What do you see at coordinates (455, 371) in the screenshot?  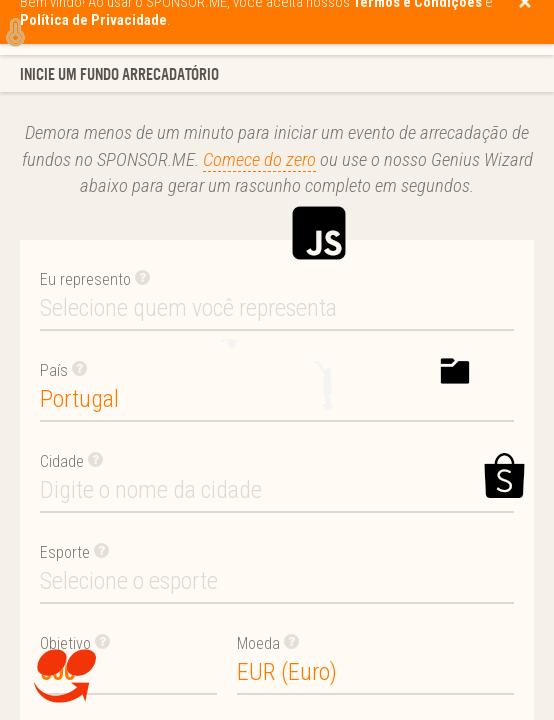 I see `open folder to view files` at bounding box center [455, 371].